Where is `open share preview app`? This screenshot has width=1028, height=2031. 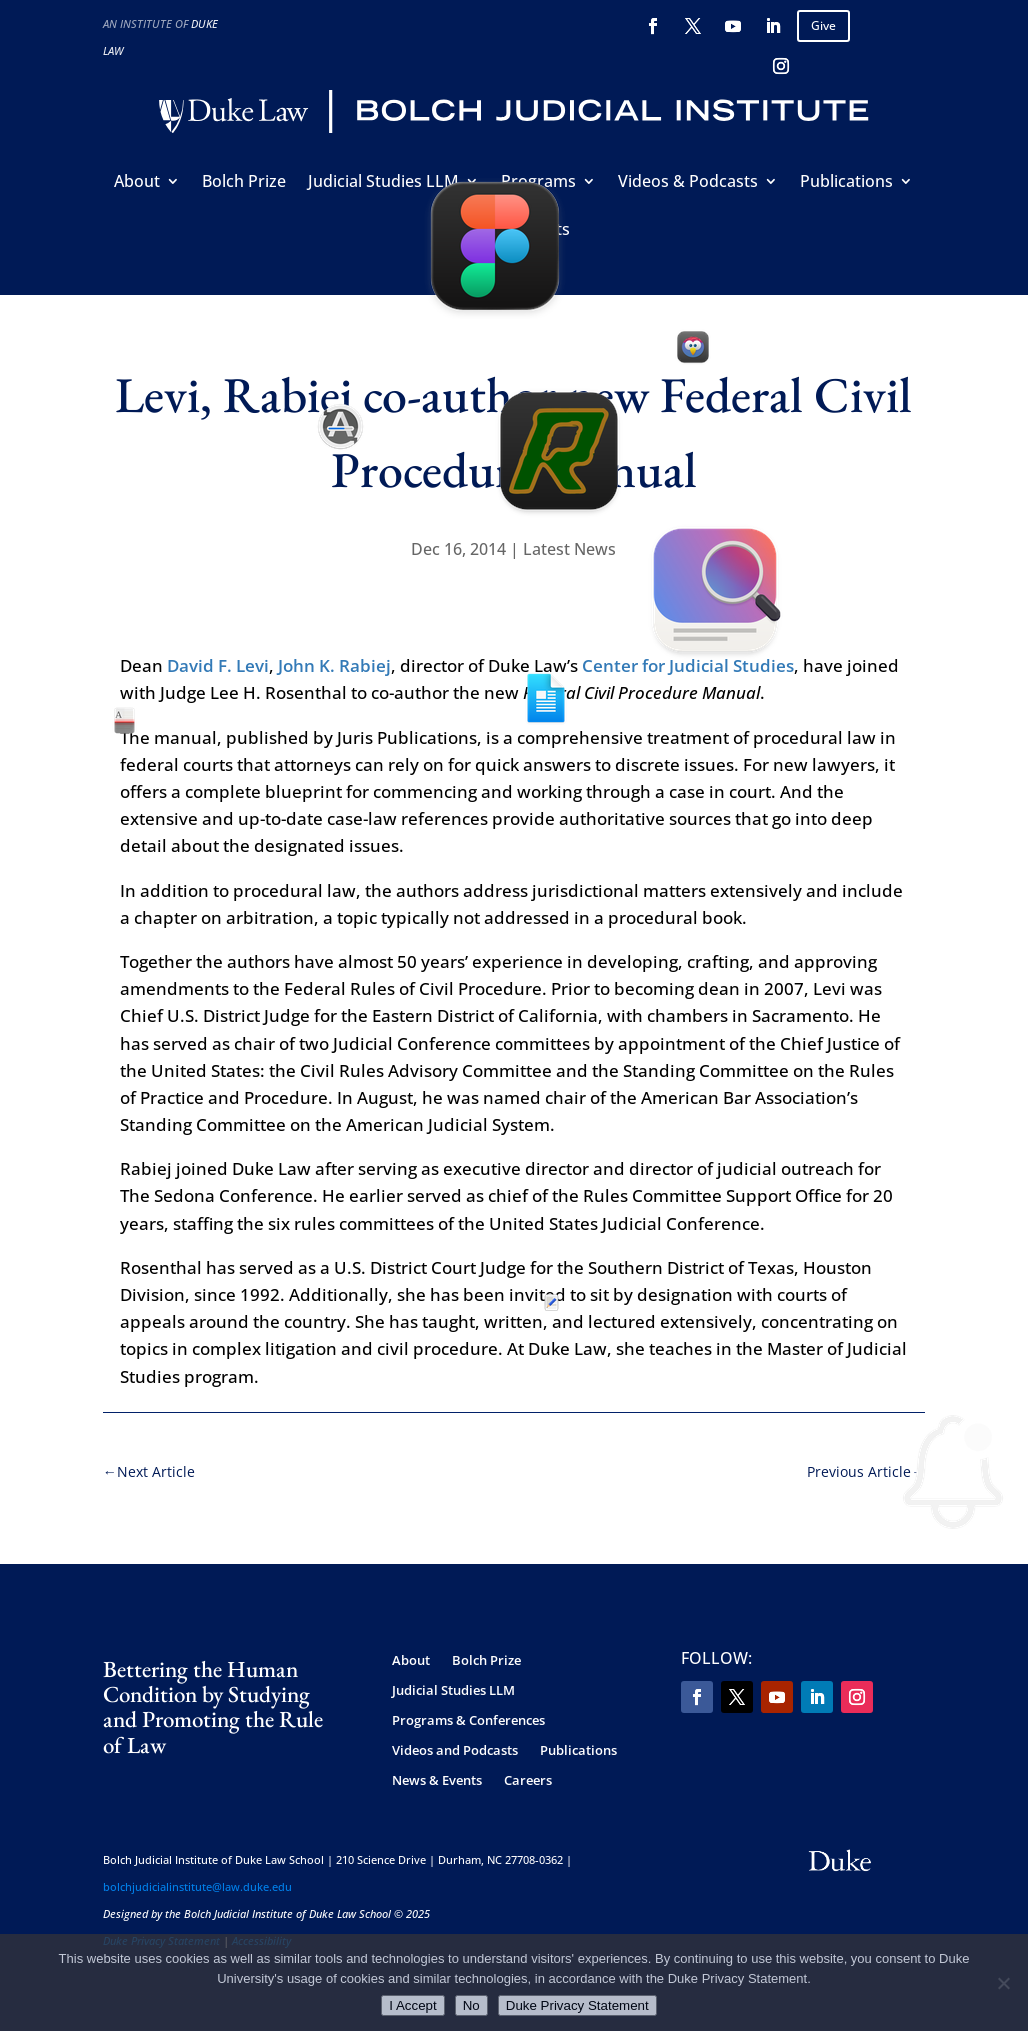
open share preview app is located at coordinates (715, 590).